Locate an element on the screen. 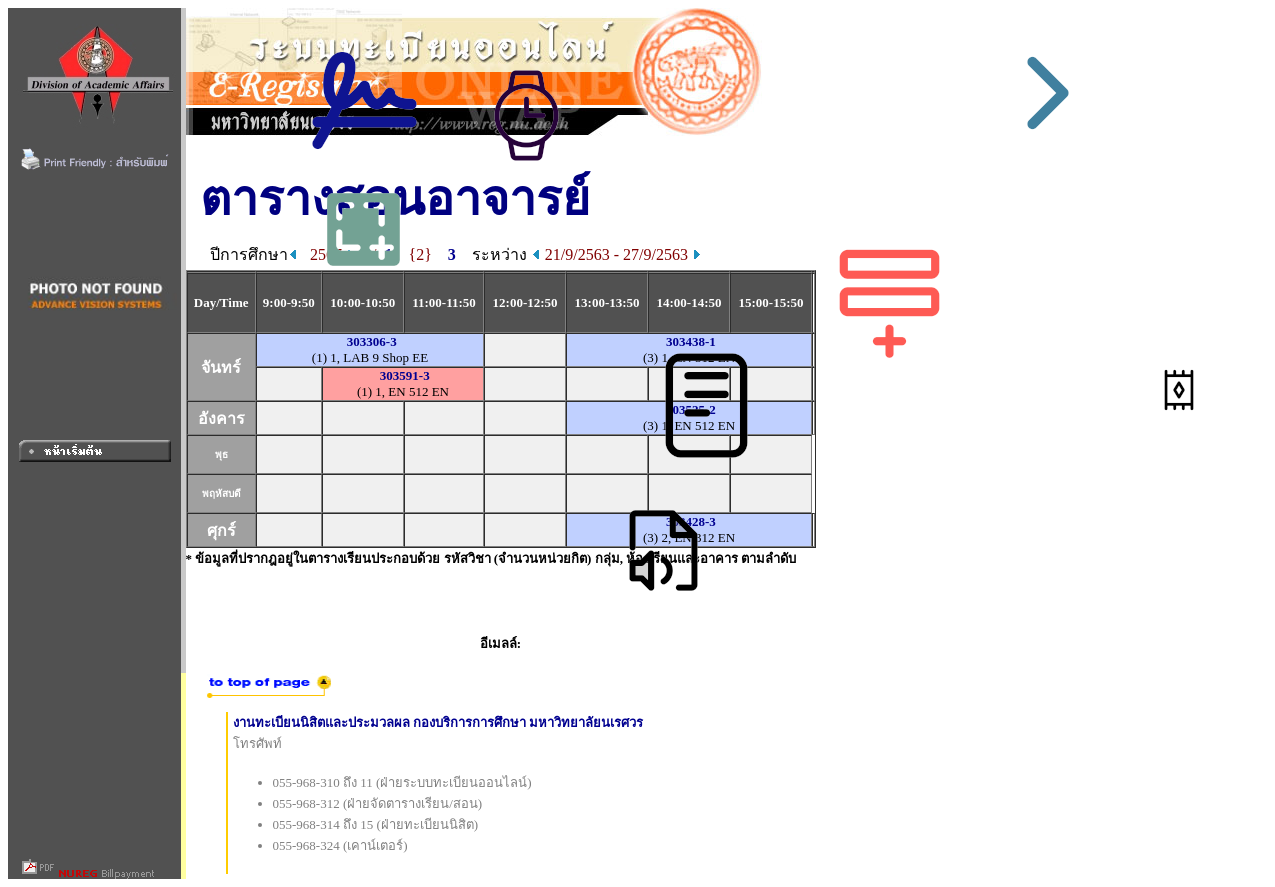  open an audio file is located at coordinates (663, 550).